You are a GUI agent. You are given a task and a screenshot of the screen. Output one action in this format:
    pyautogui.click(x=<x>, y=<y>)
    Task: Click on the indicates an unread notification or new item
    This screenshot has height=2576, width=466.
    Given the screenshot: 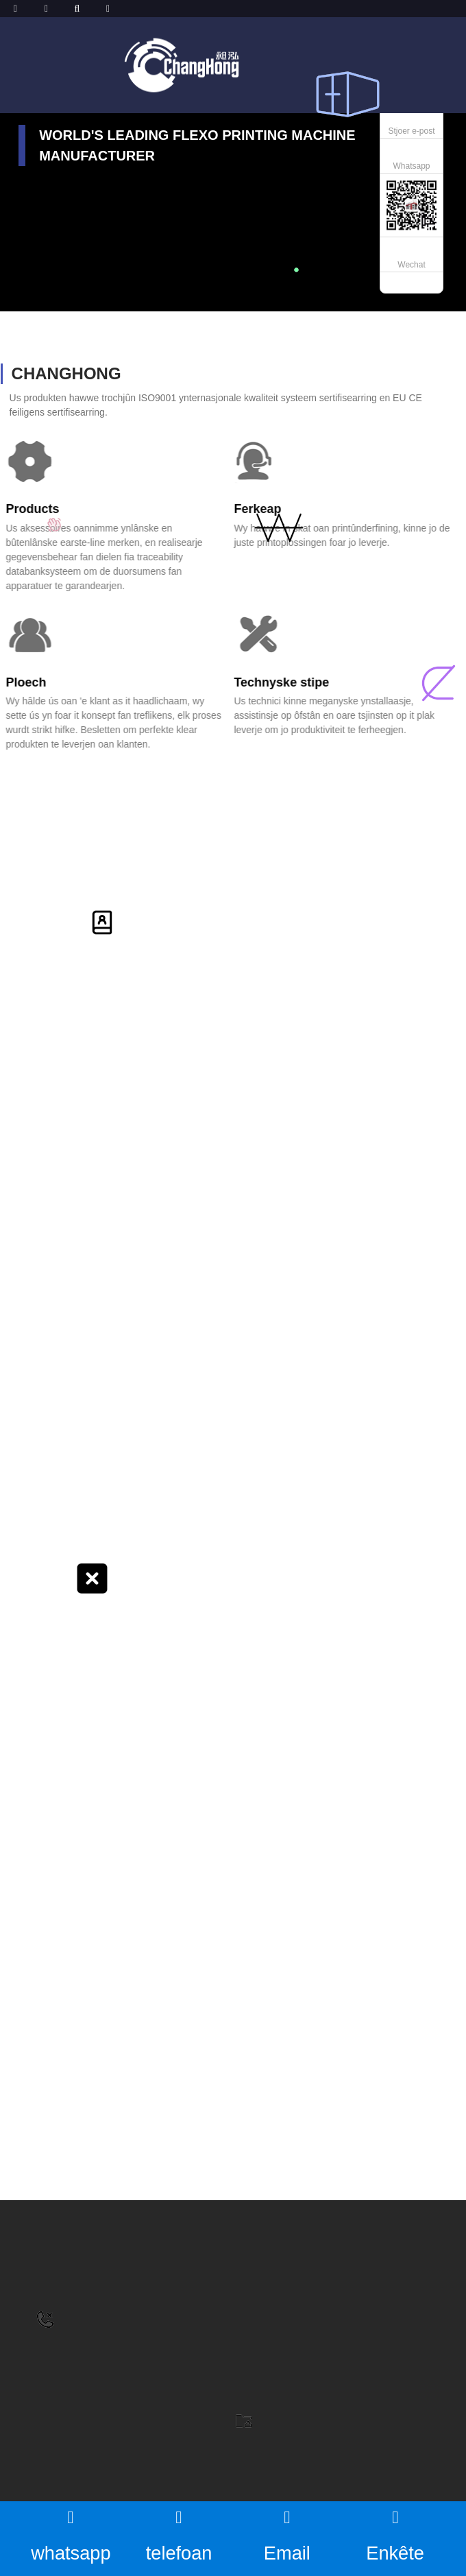 What is the action you would take?
    pyautogui.click(x=296, y=270)
    